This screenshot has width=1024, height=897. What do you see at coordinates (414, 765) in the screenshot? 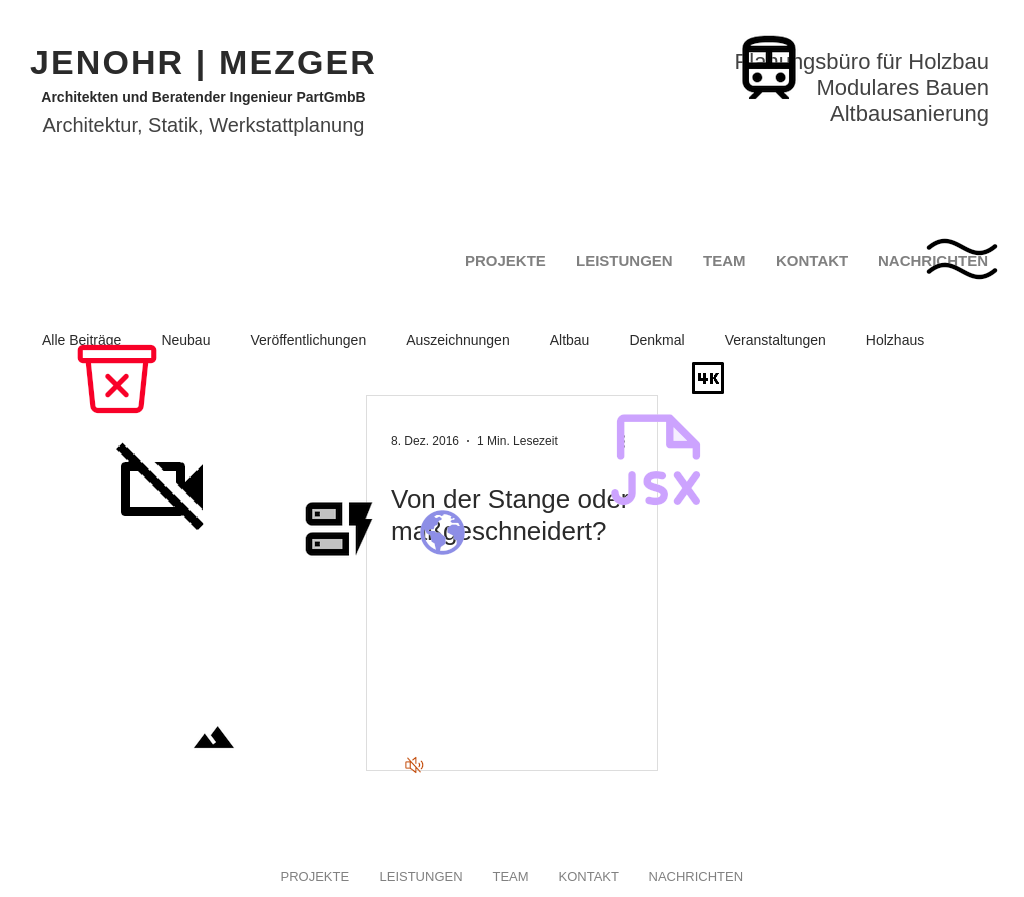
I see `mute audio or sound` at bounding box center [414, 765].